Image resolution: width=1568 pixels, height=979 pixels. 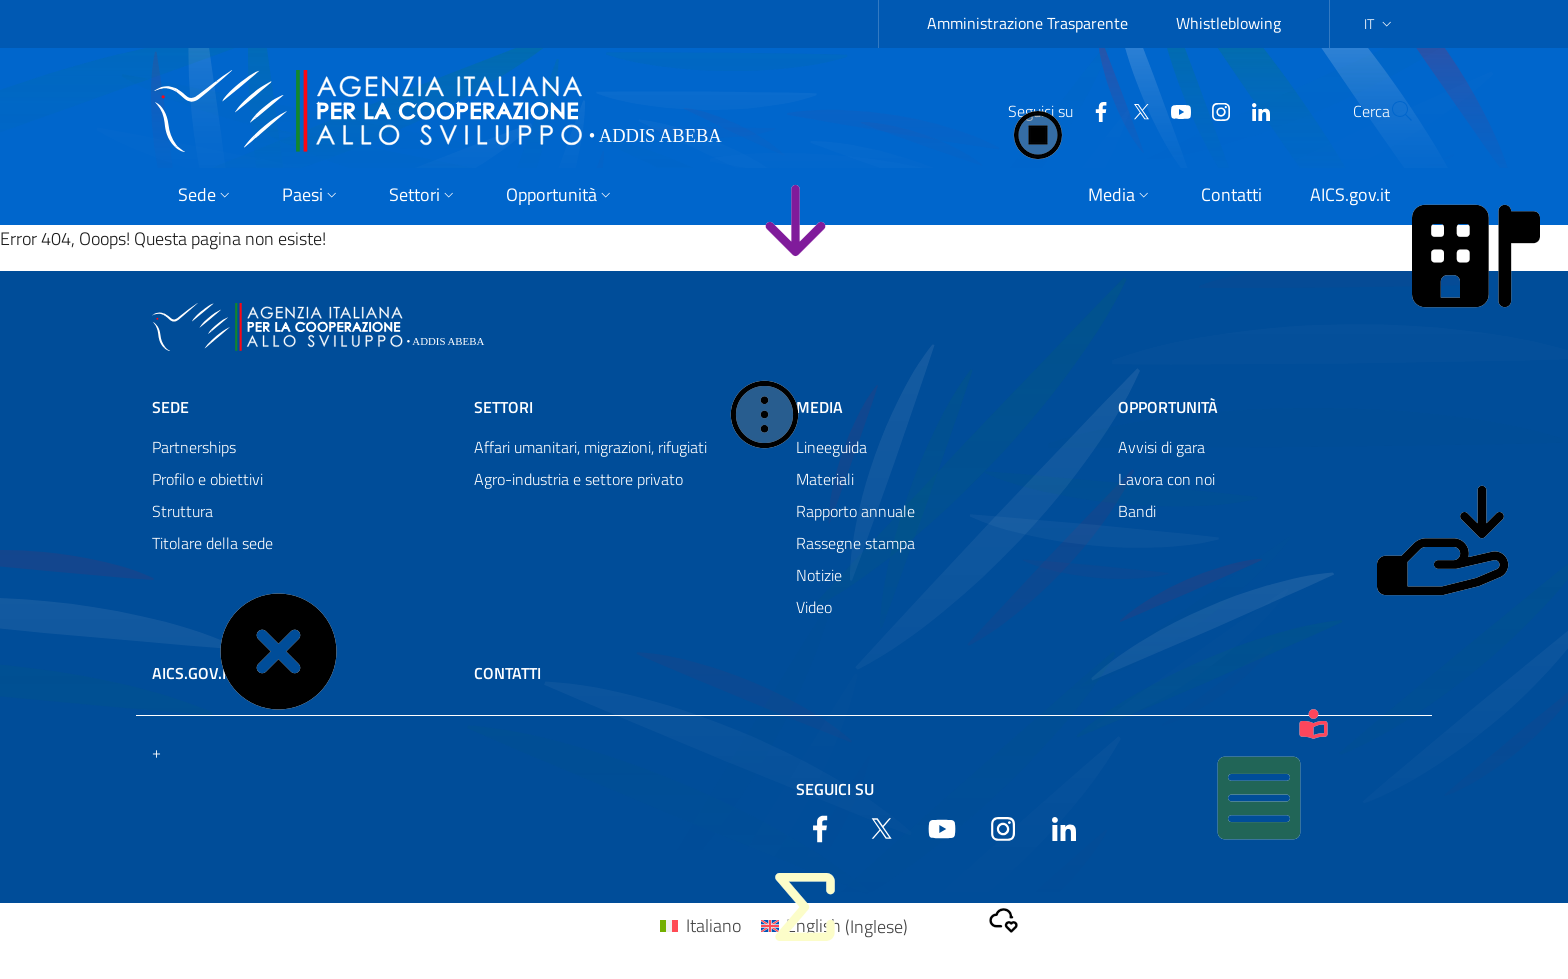 What do you see at coordinates (1003, 918) in the screenshot?
I see `add to cloud favorites` at bounding box center [1003, 918].